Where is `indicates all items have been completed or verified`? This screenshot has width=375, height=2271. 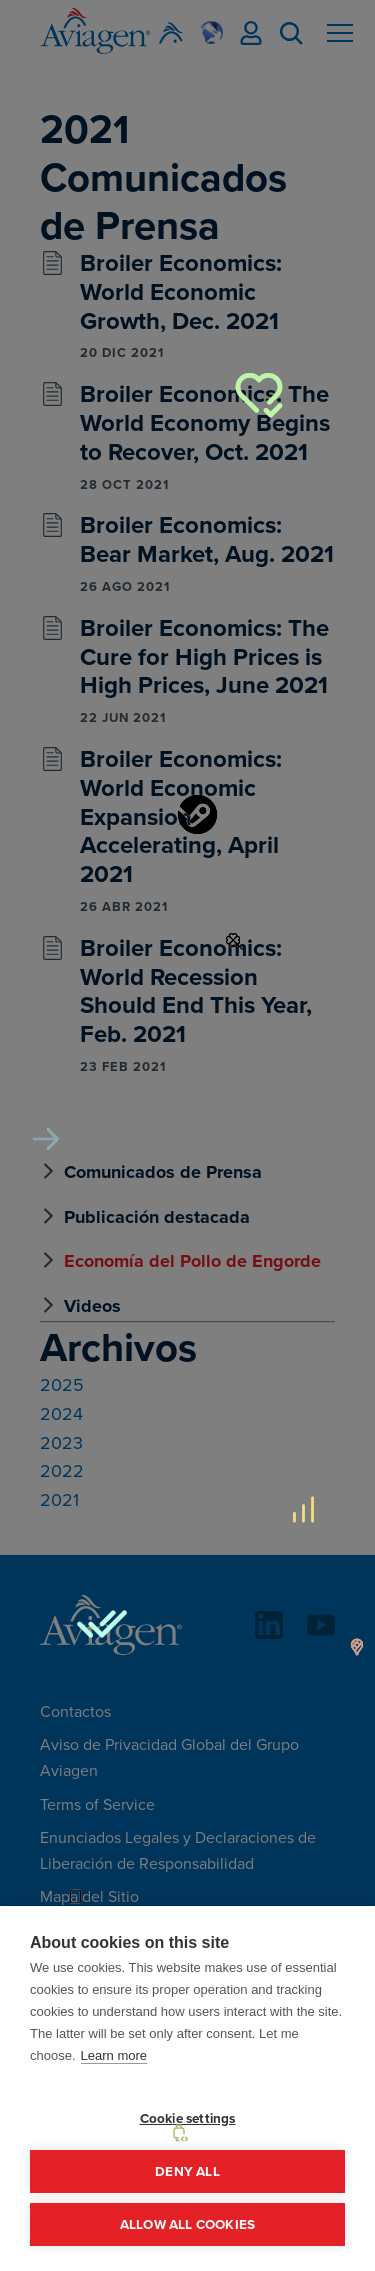
indicates all items have been completed or verified is located at coordinates (102, 1624).